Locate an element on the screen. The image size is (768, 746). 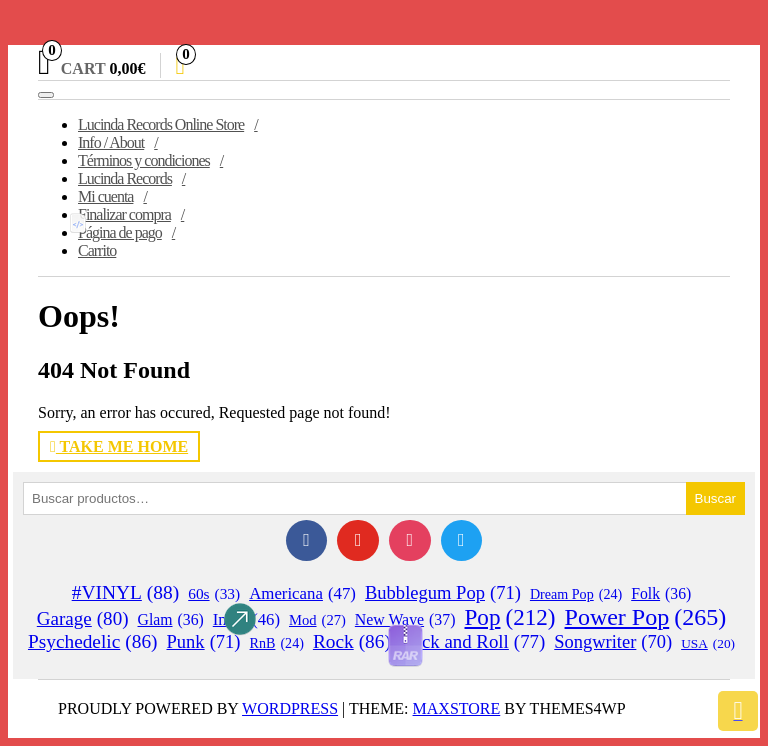
a compressed RAR archive file is located at coordinates (405, 645).